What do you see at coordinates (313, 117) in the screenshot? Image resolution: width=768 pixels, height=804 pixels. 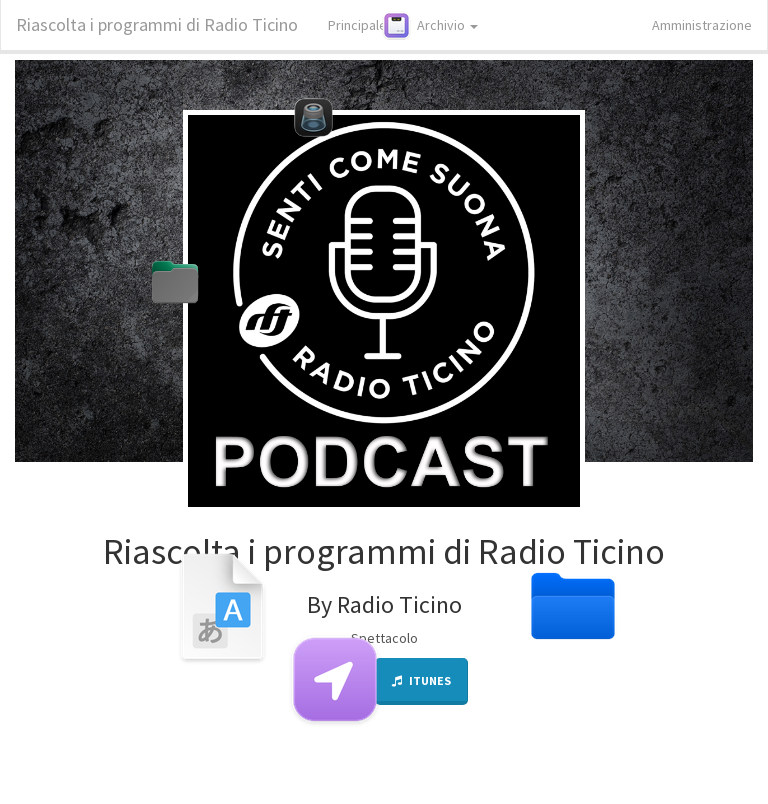 I see `open Preview app to view images and PDFs` at bounding box center [313, 117].